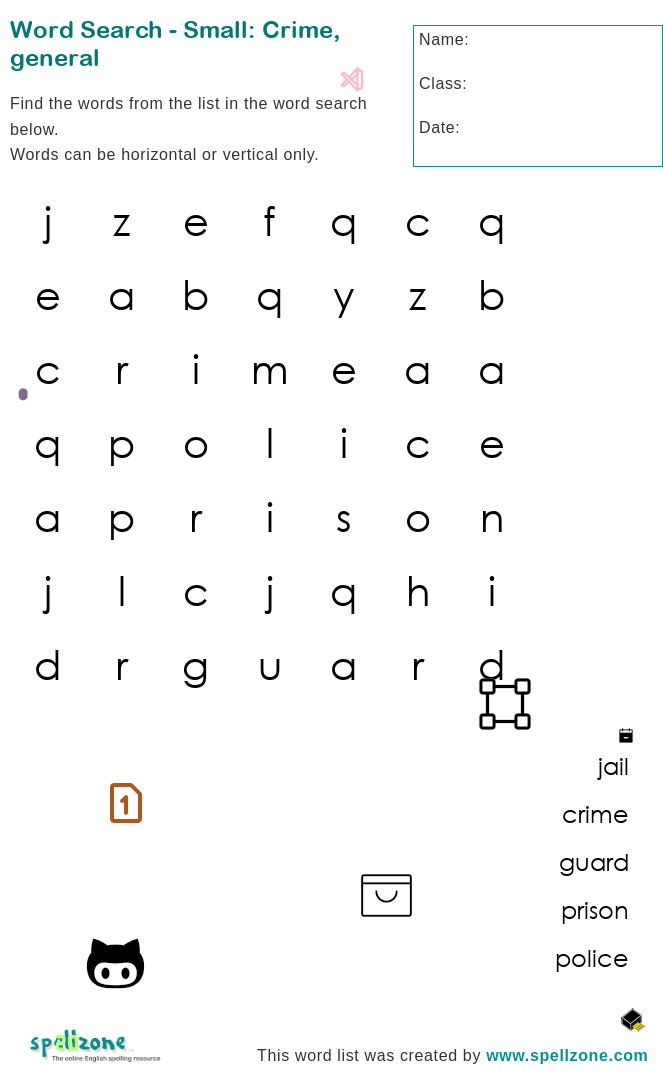 This screenshot has width=663, height=1083. I want to click on view your shopping bag, so click(386, 895).